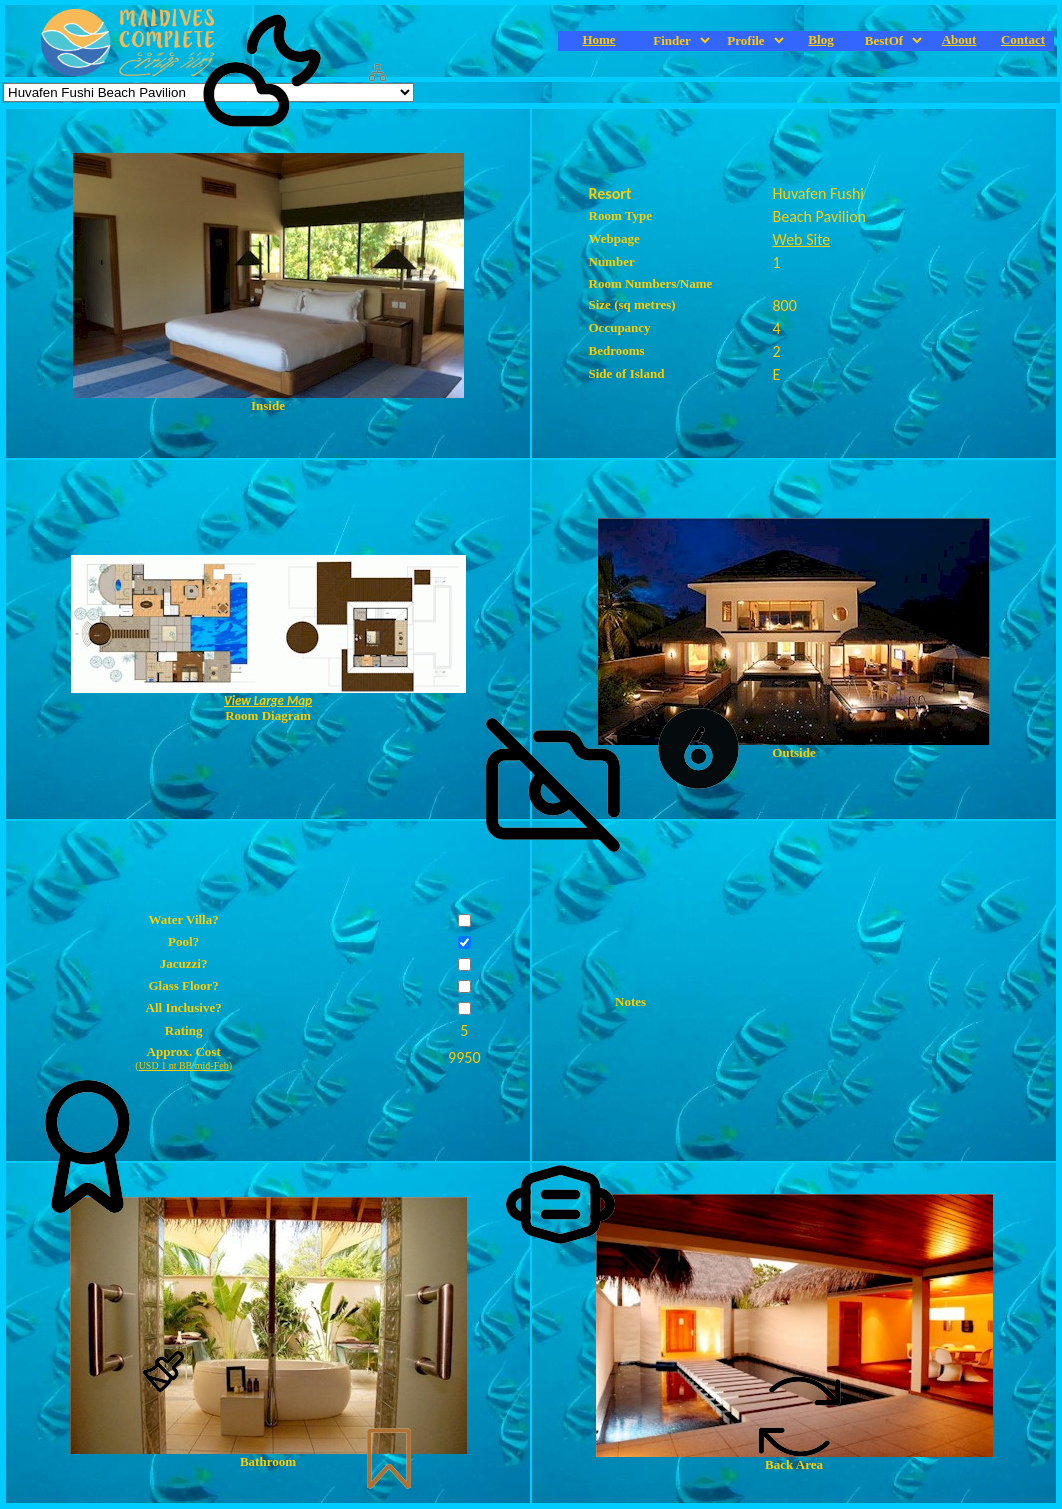 This screenshot has height=1509, width=1062. I want to click on view network topology or connections, so click(377, 72).